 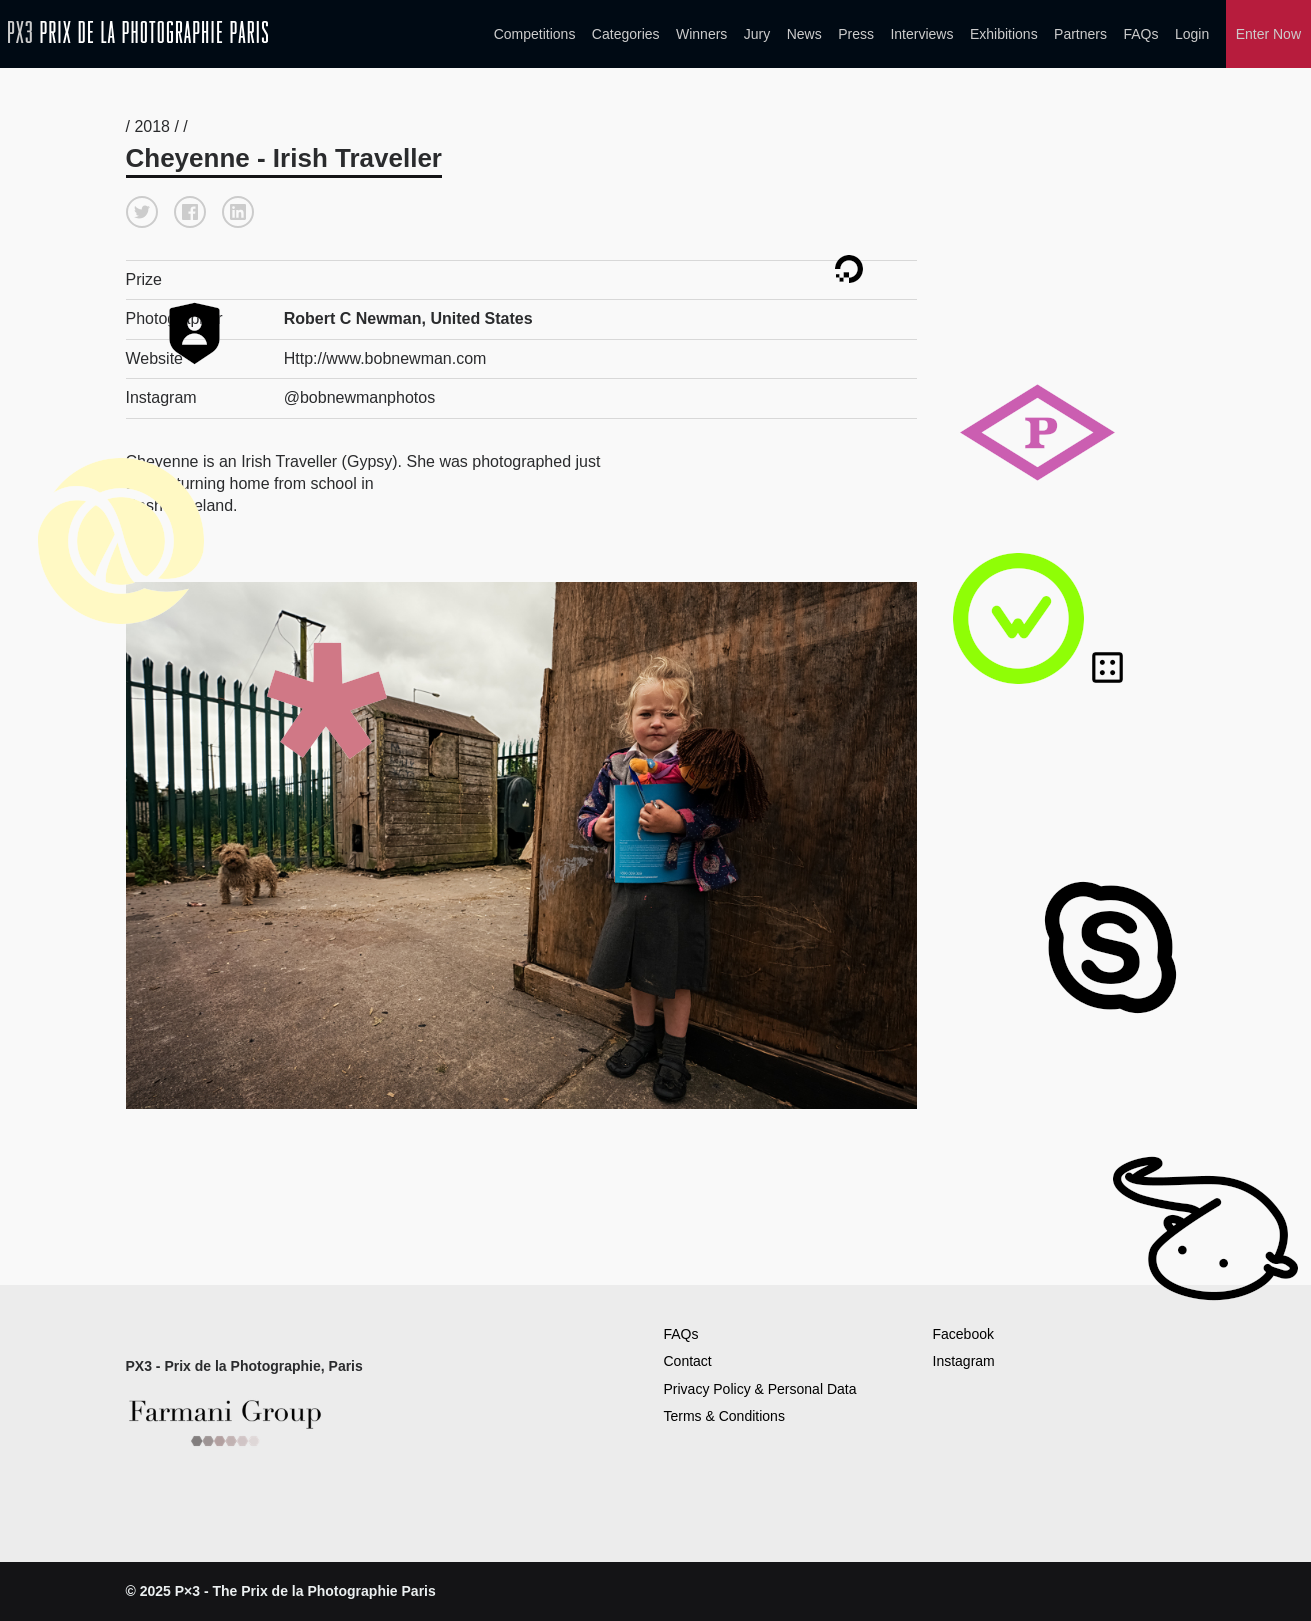 What do you see at coordinates (1107, 667) in the screenshot?
I see `randomize or shuffle content` at bounding box center [1107, 667].